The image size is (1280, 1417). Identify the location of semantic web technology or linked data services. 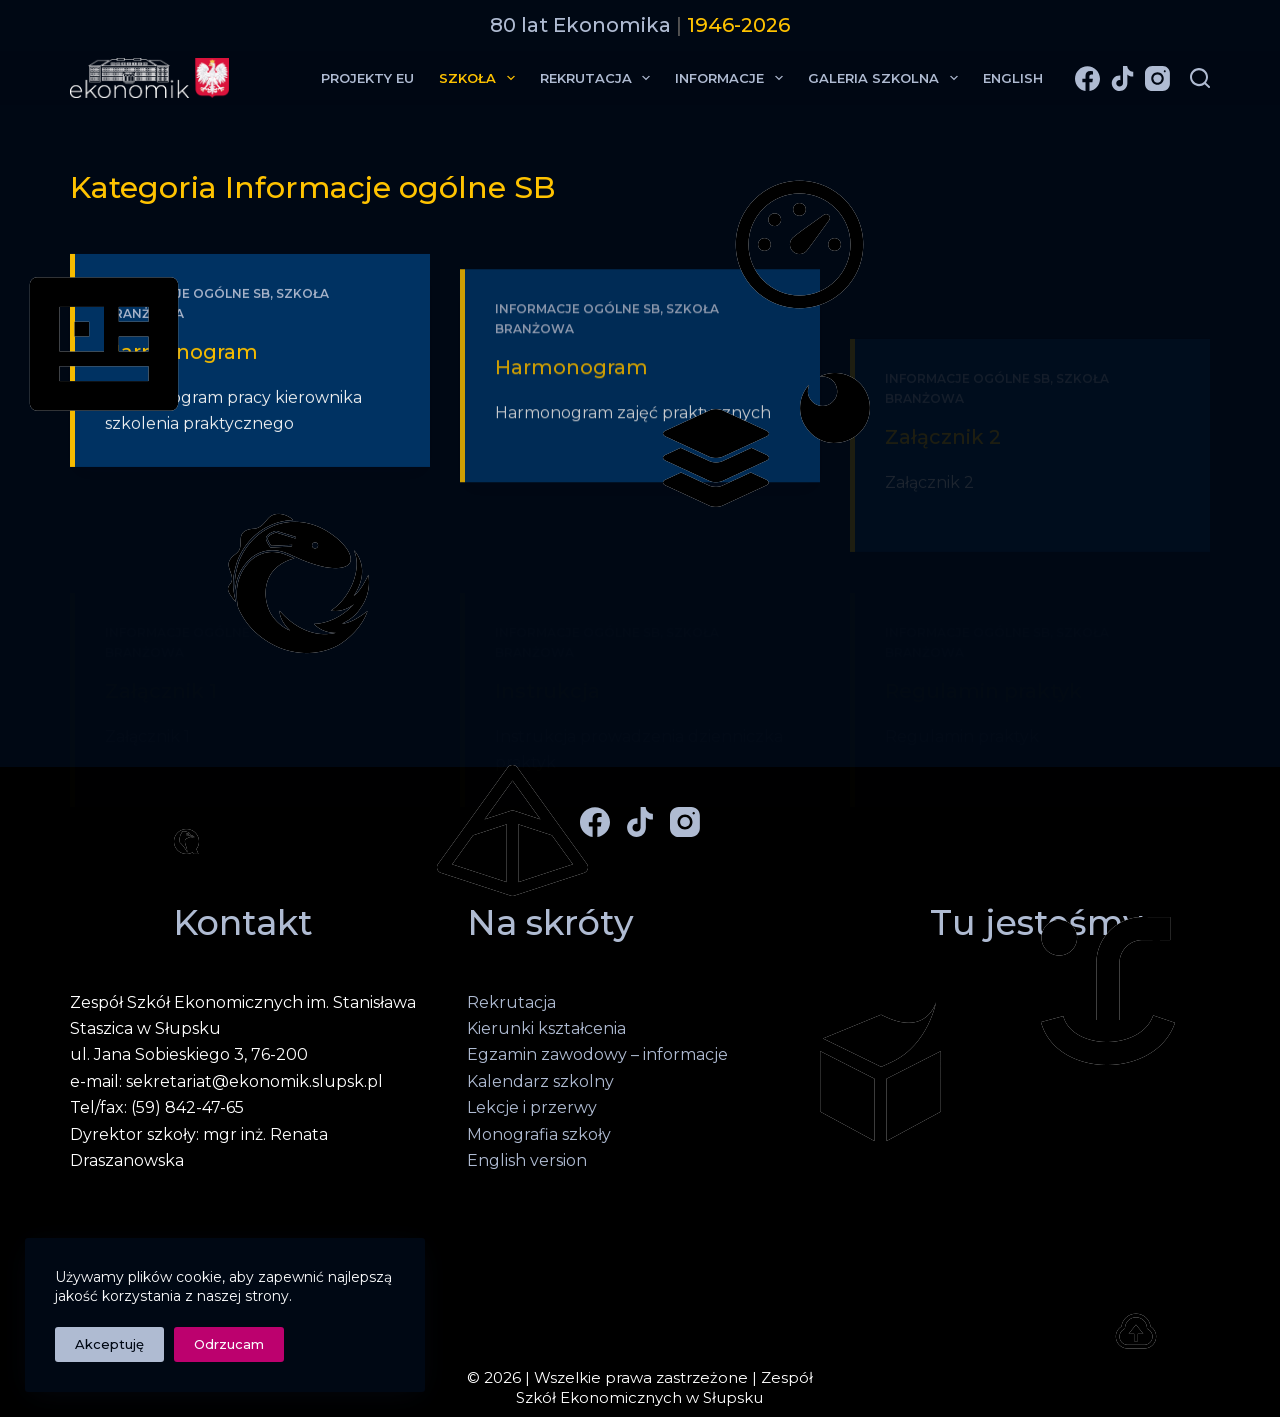
(880, 1071).